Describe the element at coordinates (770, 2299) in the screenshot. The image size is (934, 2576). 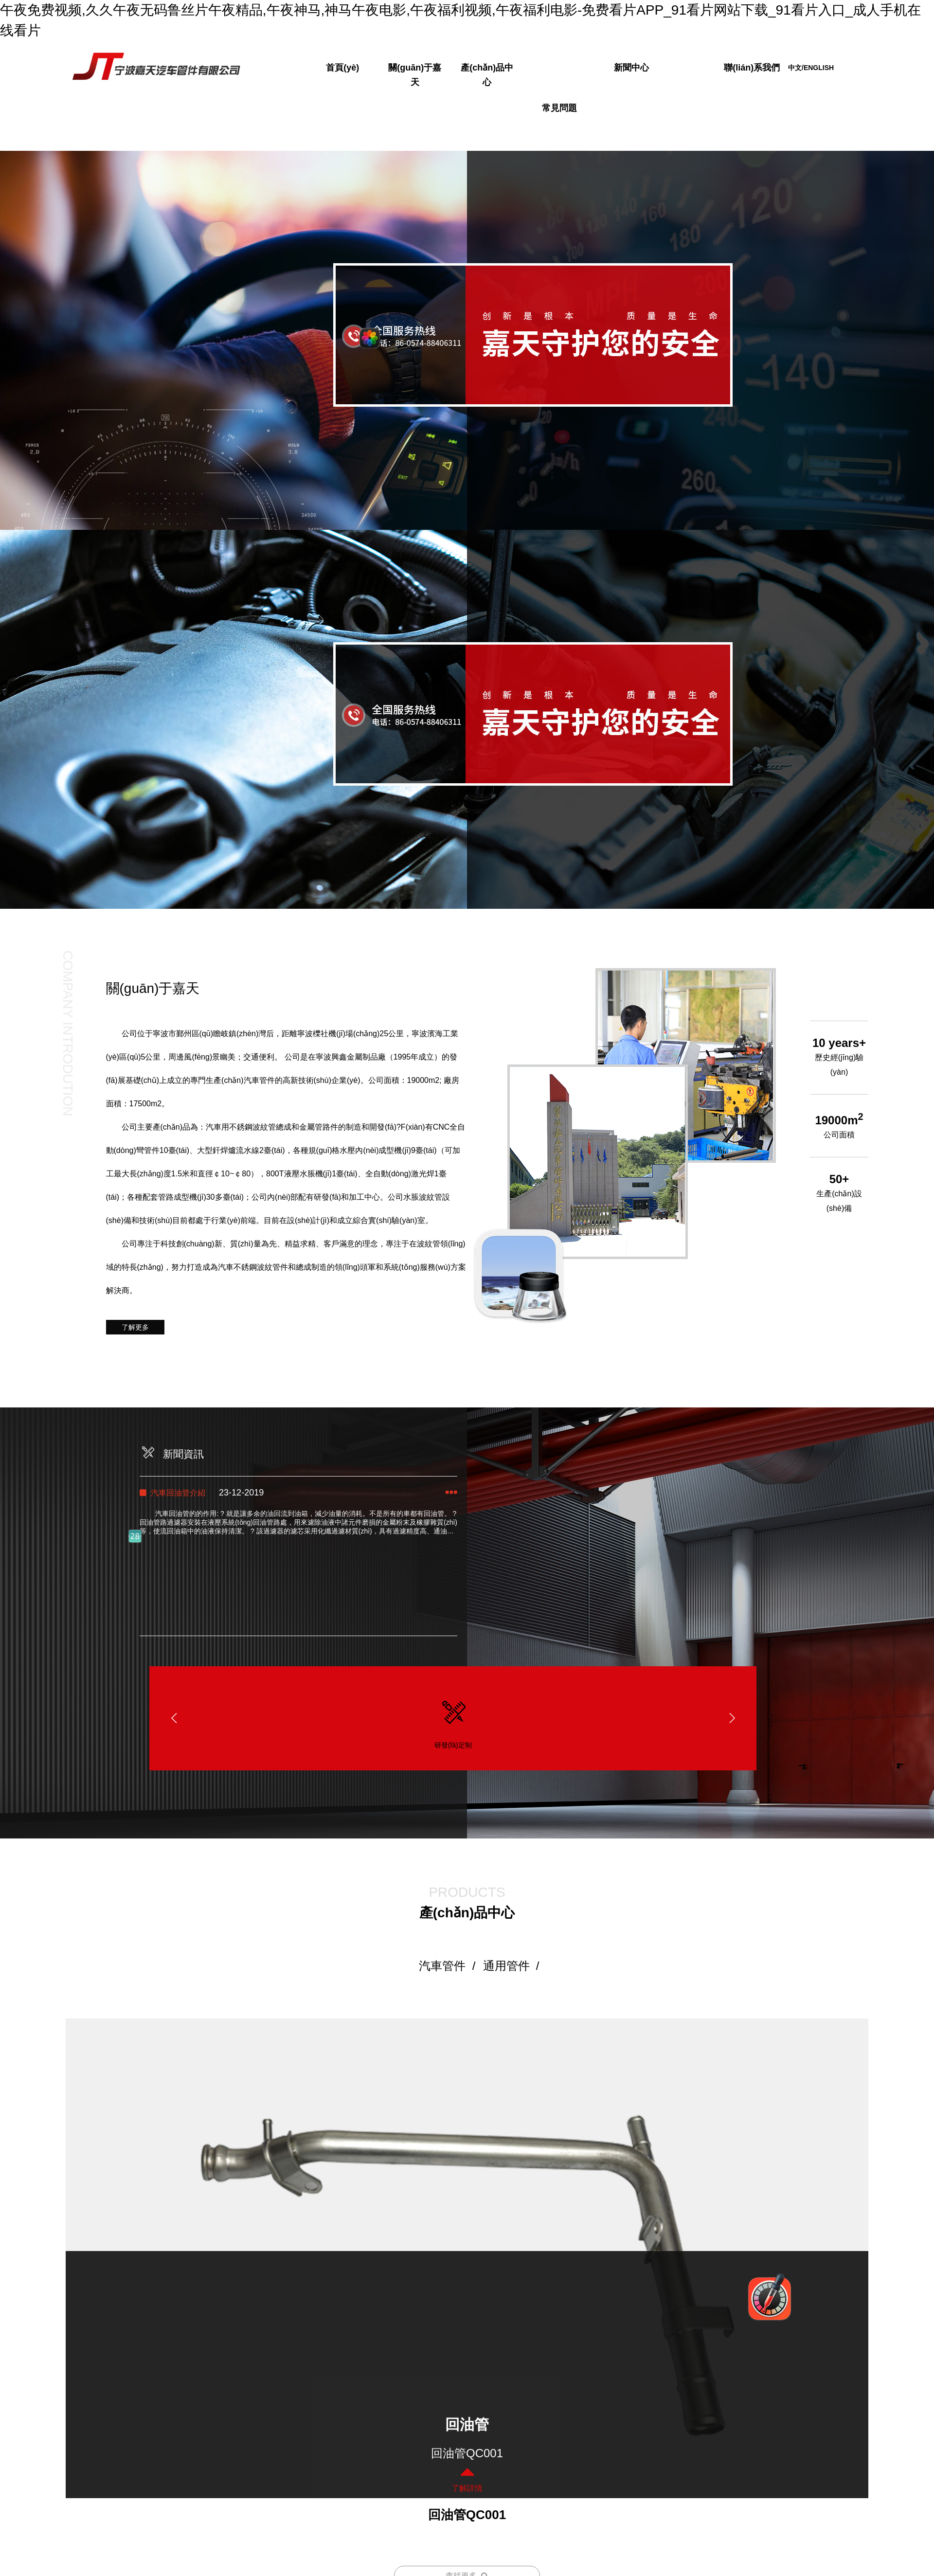
I see `open Digital Color Meter app` at that location.